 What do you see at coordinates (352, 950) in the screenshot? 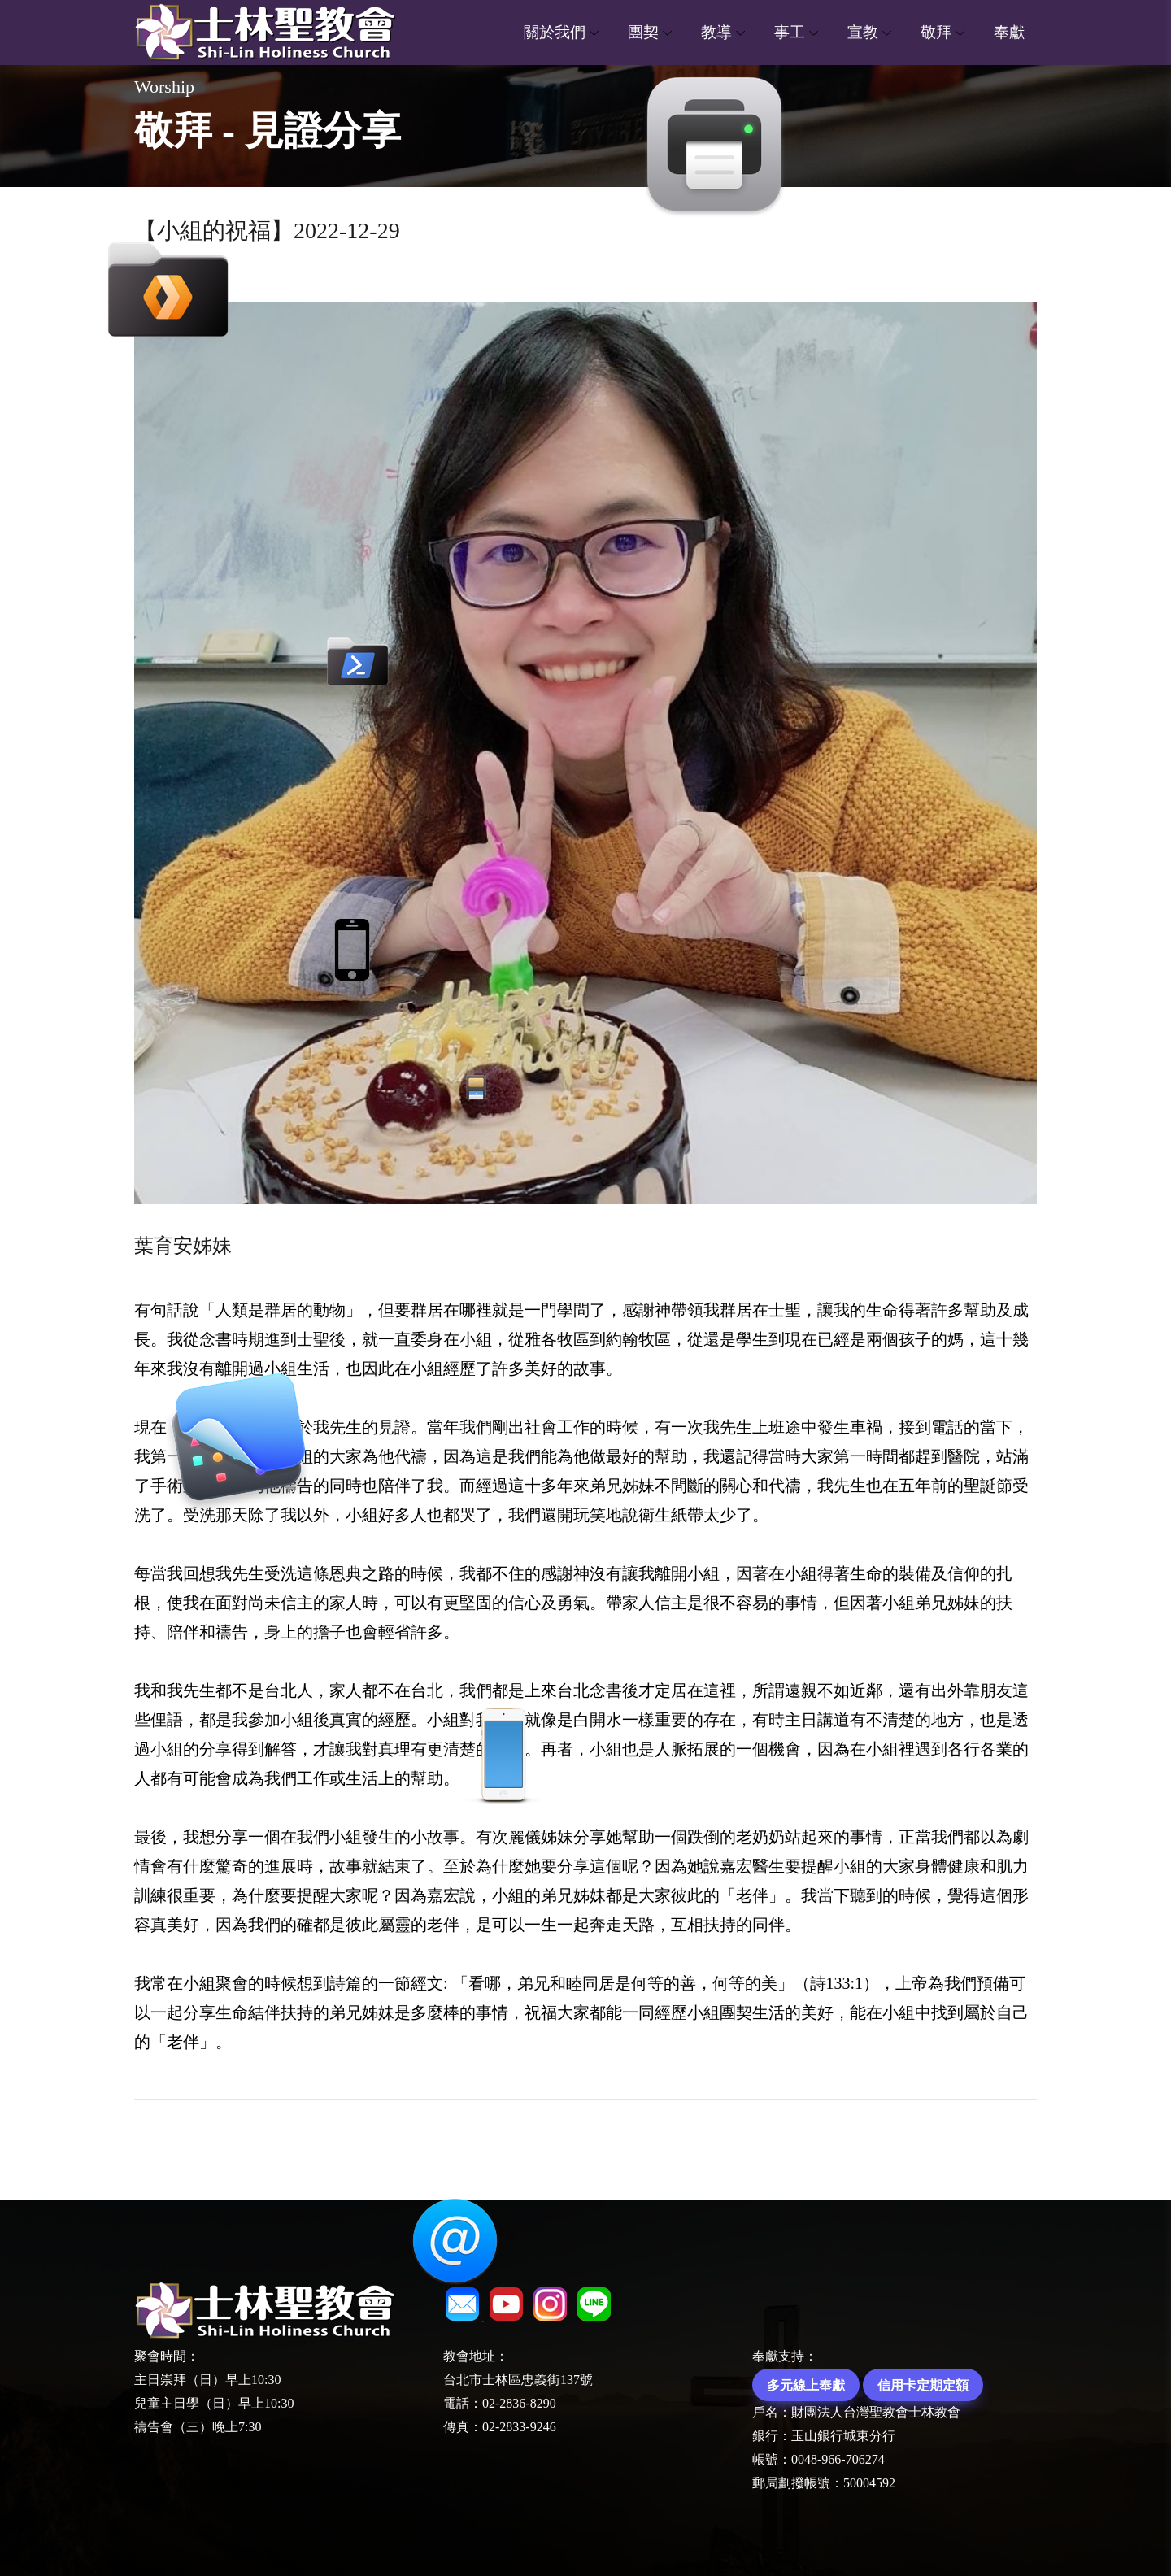
I see `view connected iPhone device` at bounding box center [352, 950].